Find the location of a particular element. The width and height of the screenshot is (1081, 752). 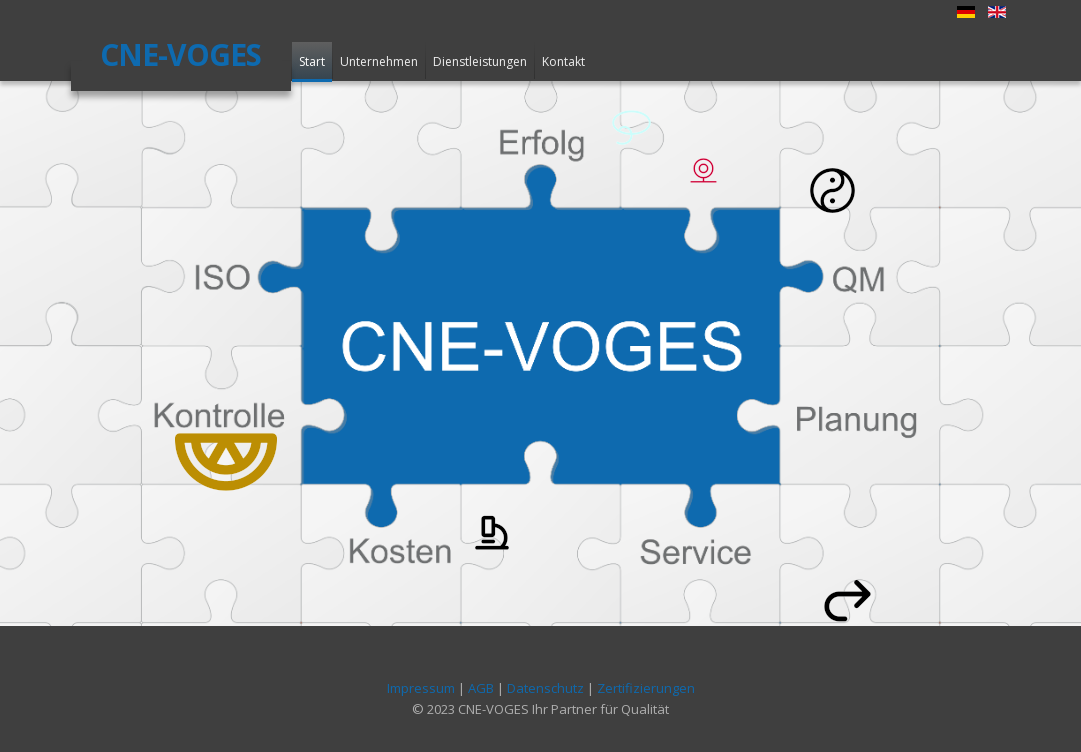

access webcam or camera settings is located at coordinates (703, 171).